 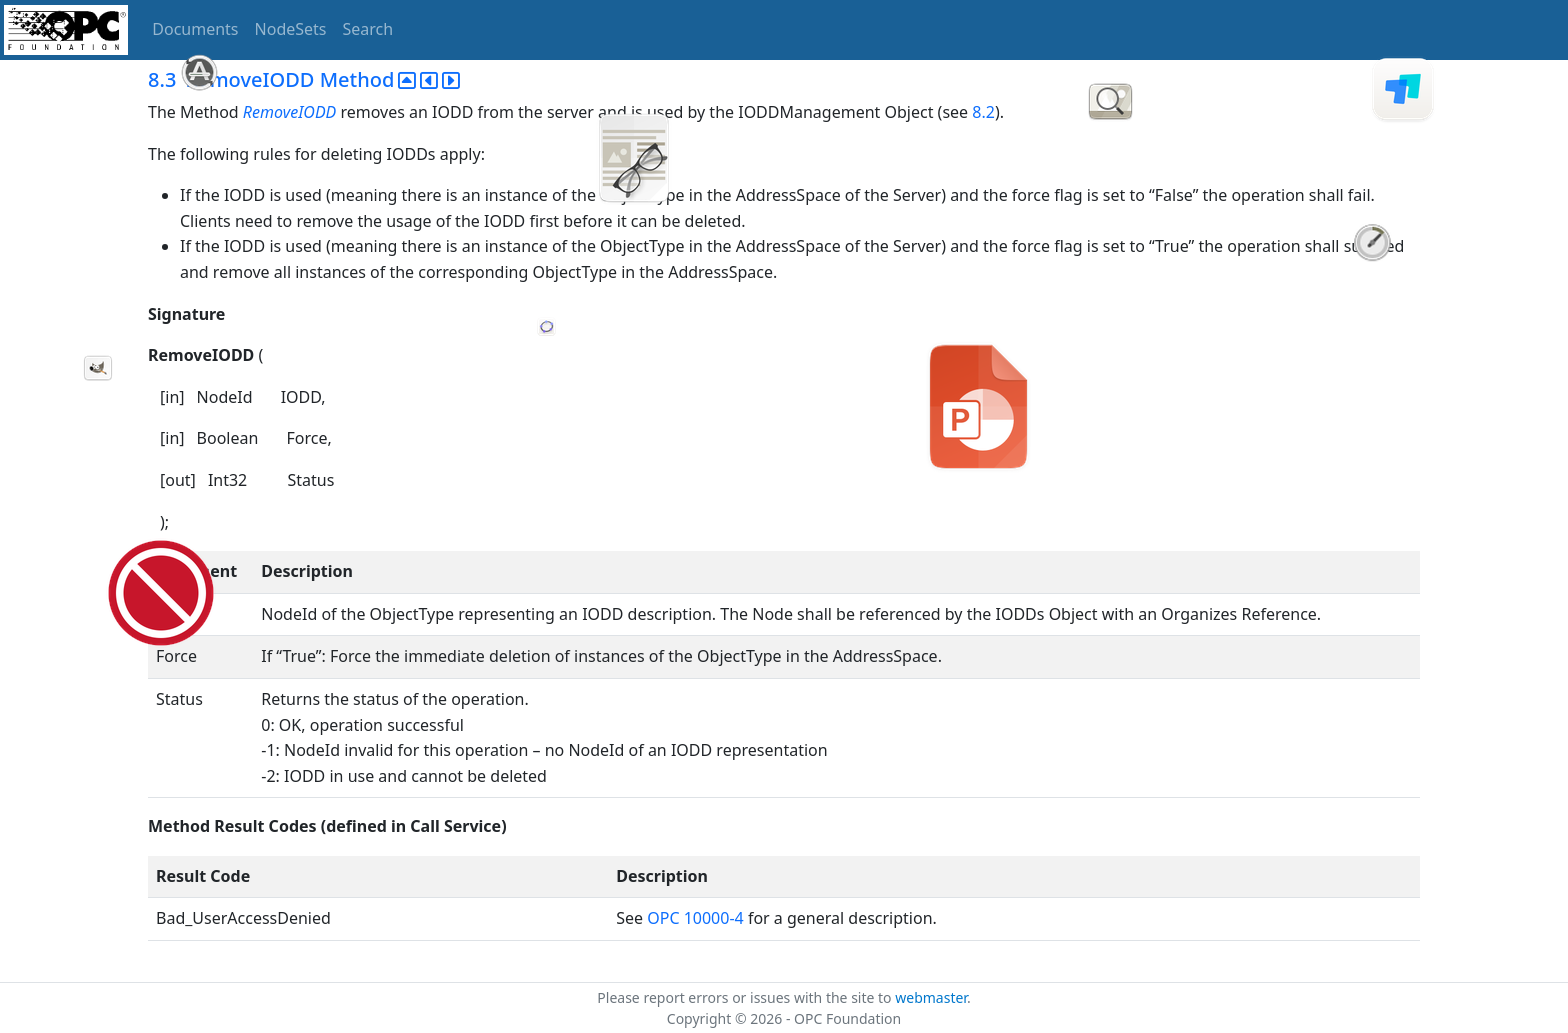 What do you see at coordinates (1372, 242) in the screenshot?
I see `open sysprof system profiler` at bounding box center [1372, 242].